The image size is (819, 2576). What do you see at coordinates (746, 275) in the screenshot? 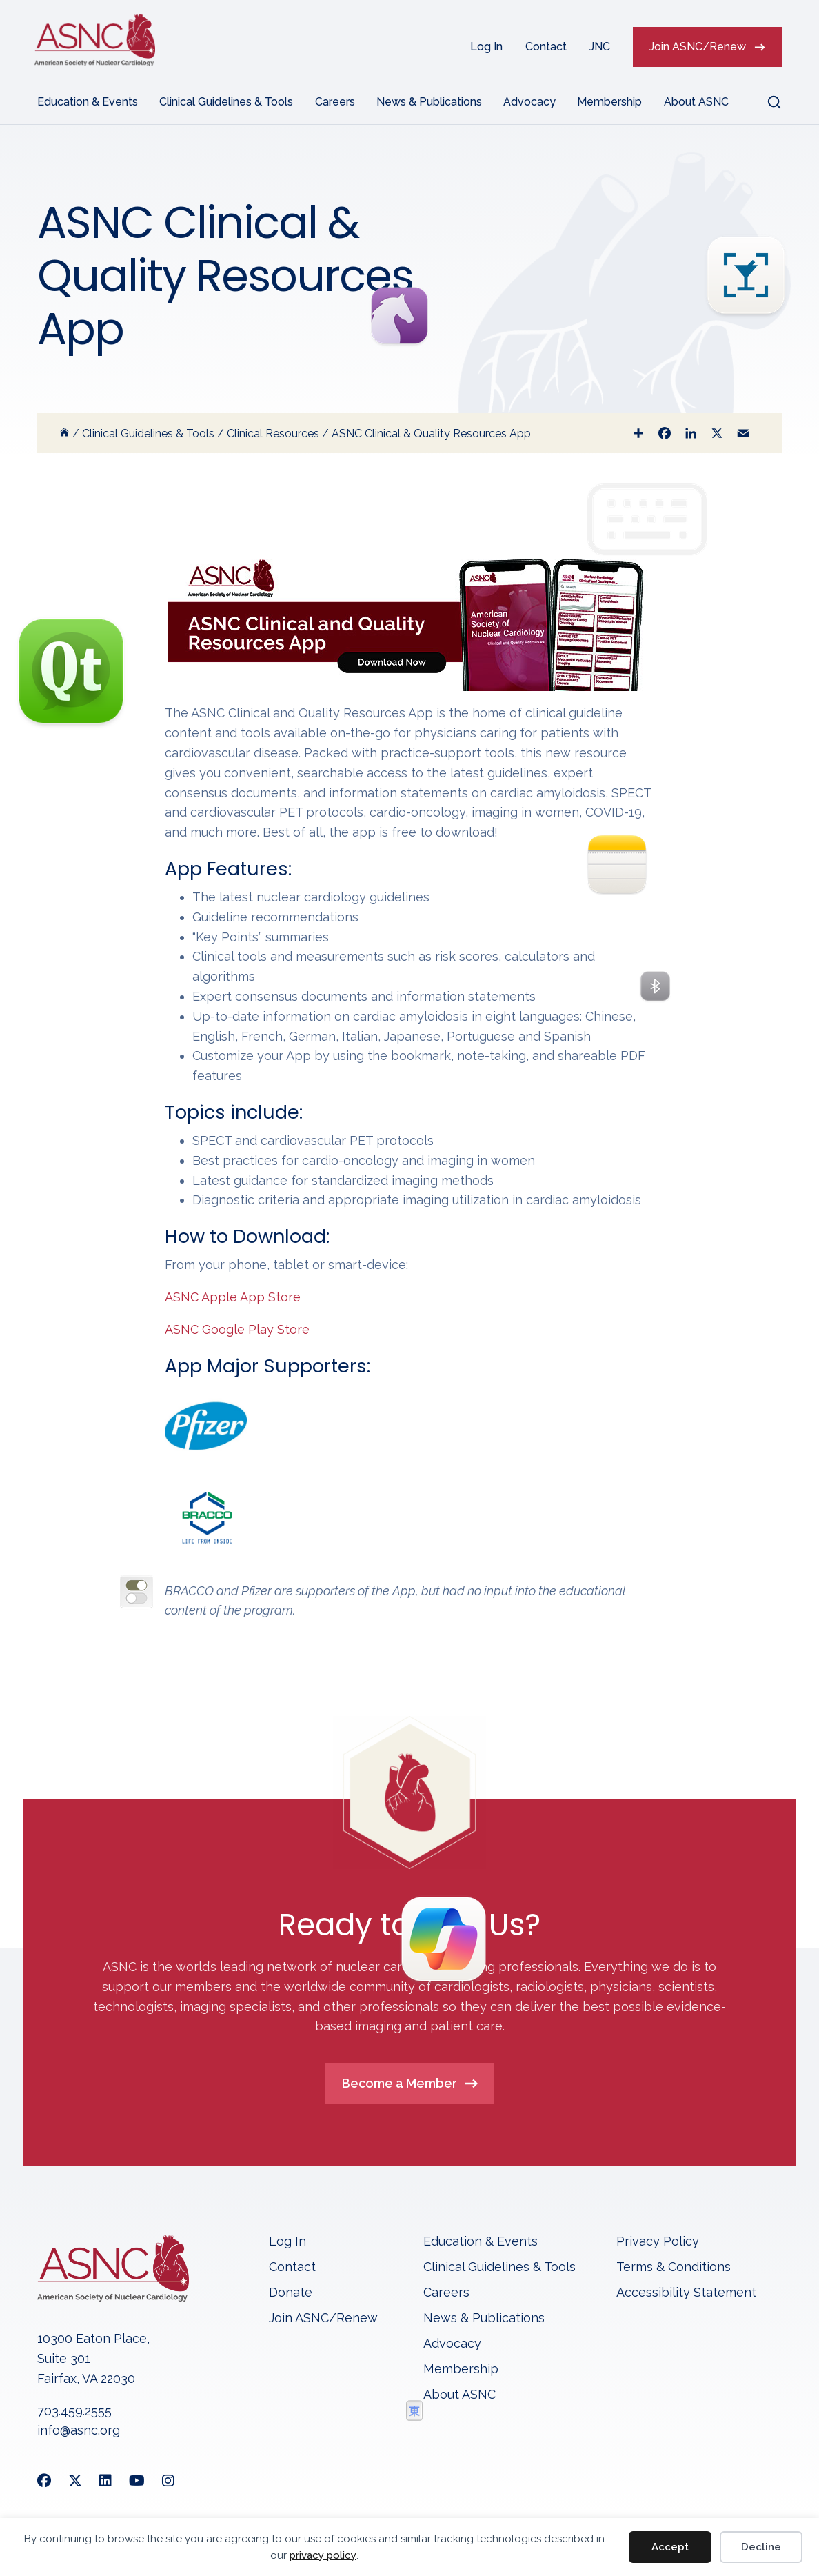
I see `open nomacs image viewer` at bounding box center [746, 275].